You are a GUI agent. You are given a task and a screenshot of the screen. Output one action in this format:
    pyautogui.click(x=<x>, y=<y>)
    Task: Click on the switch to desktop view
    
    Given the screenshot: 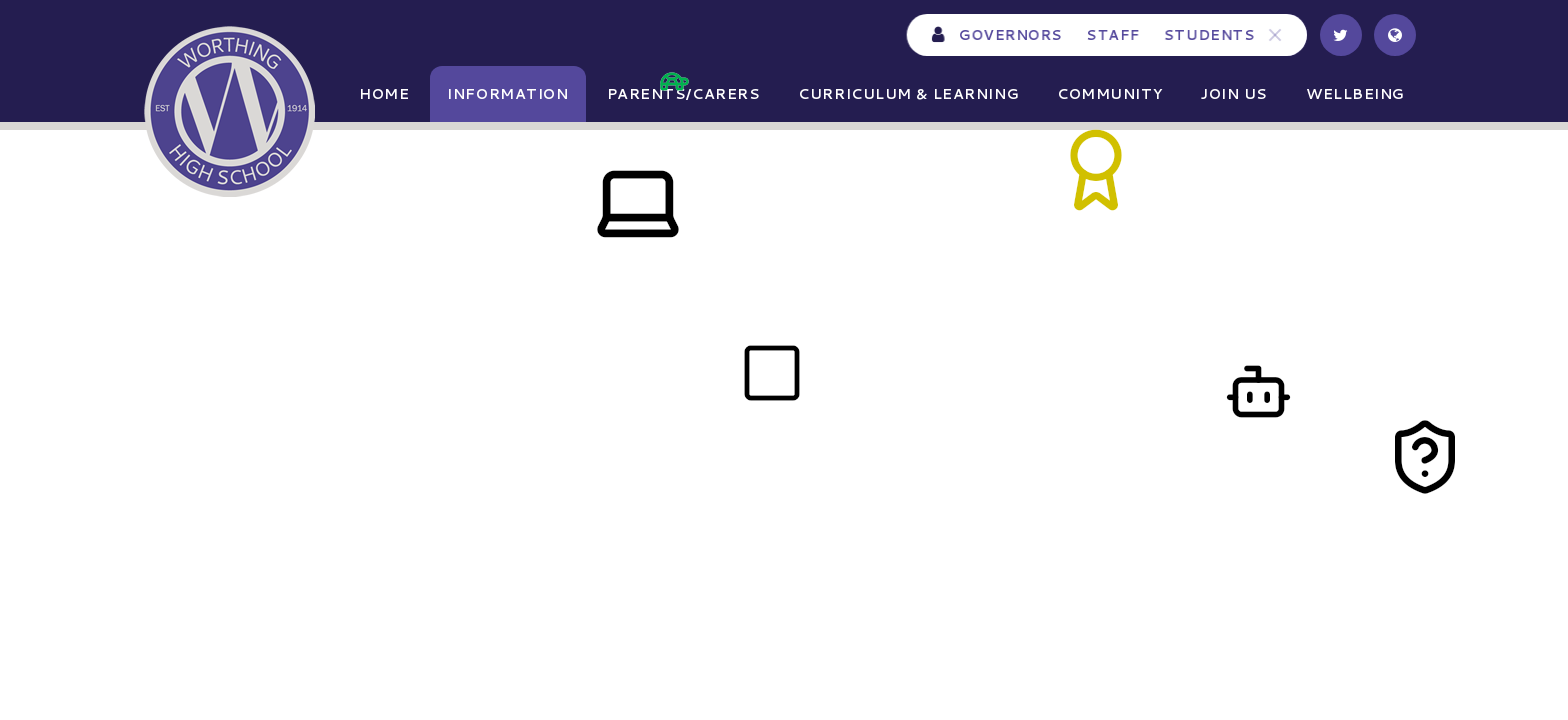 What is the action you would take?
    pyautogui.click(x=638, y=202)
    